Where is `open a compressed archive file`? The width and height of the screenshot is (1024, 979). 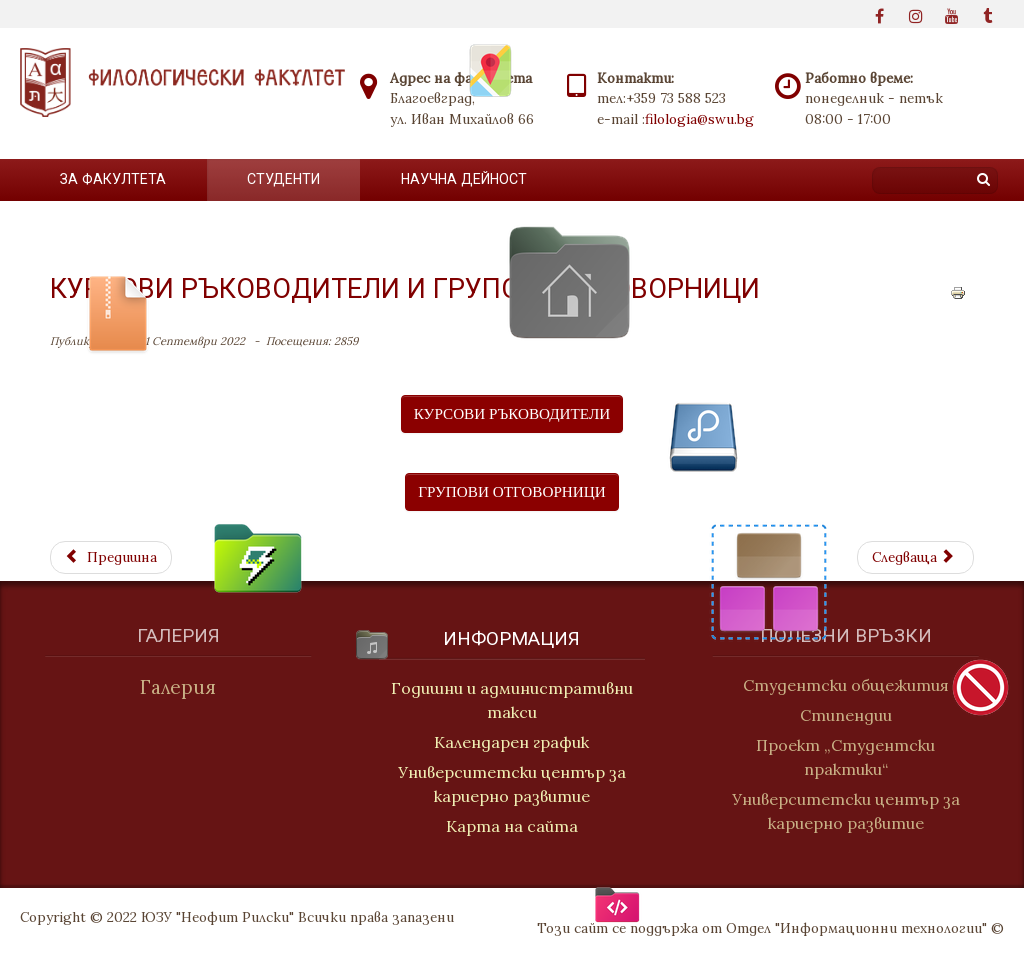
open a compressed archive file is located at coordinates (118, 315).